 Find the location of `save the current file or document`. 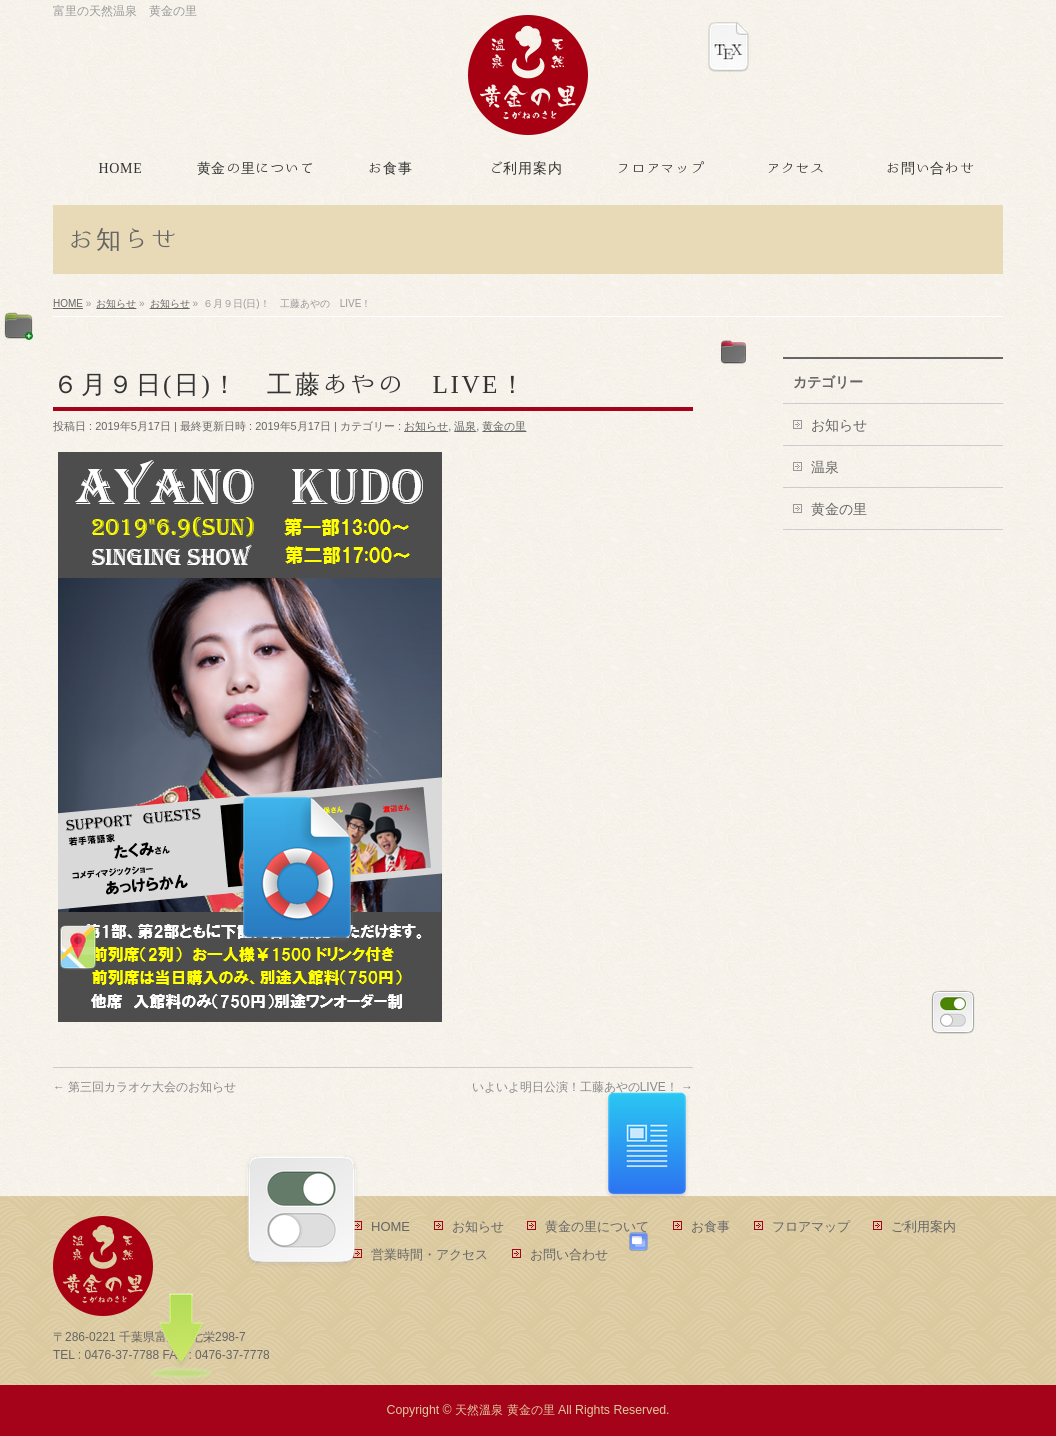

save the current file or document is located at coordinates (181, 1331).